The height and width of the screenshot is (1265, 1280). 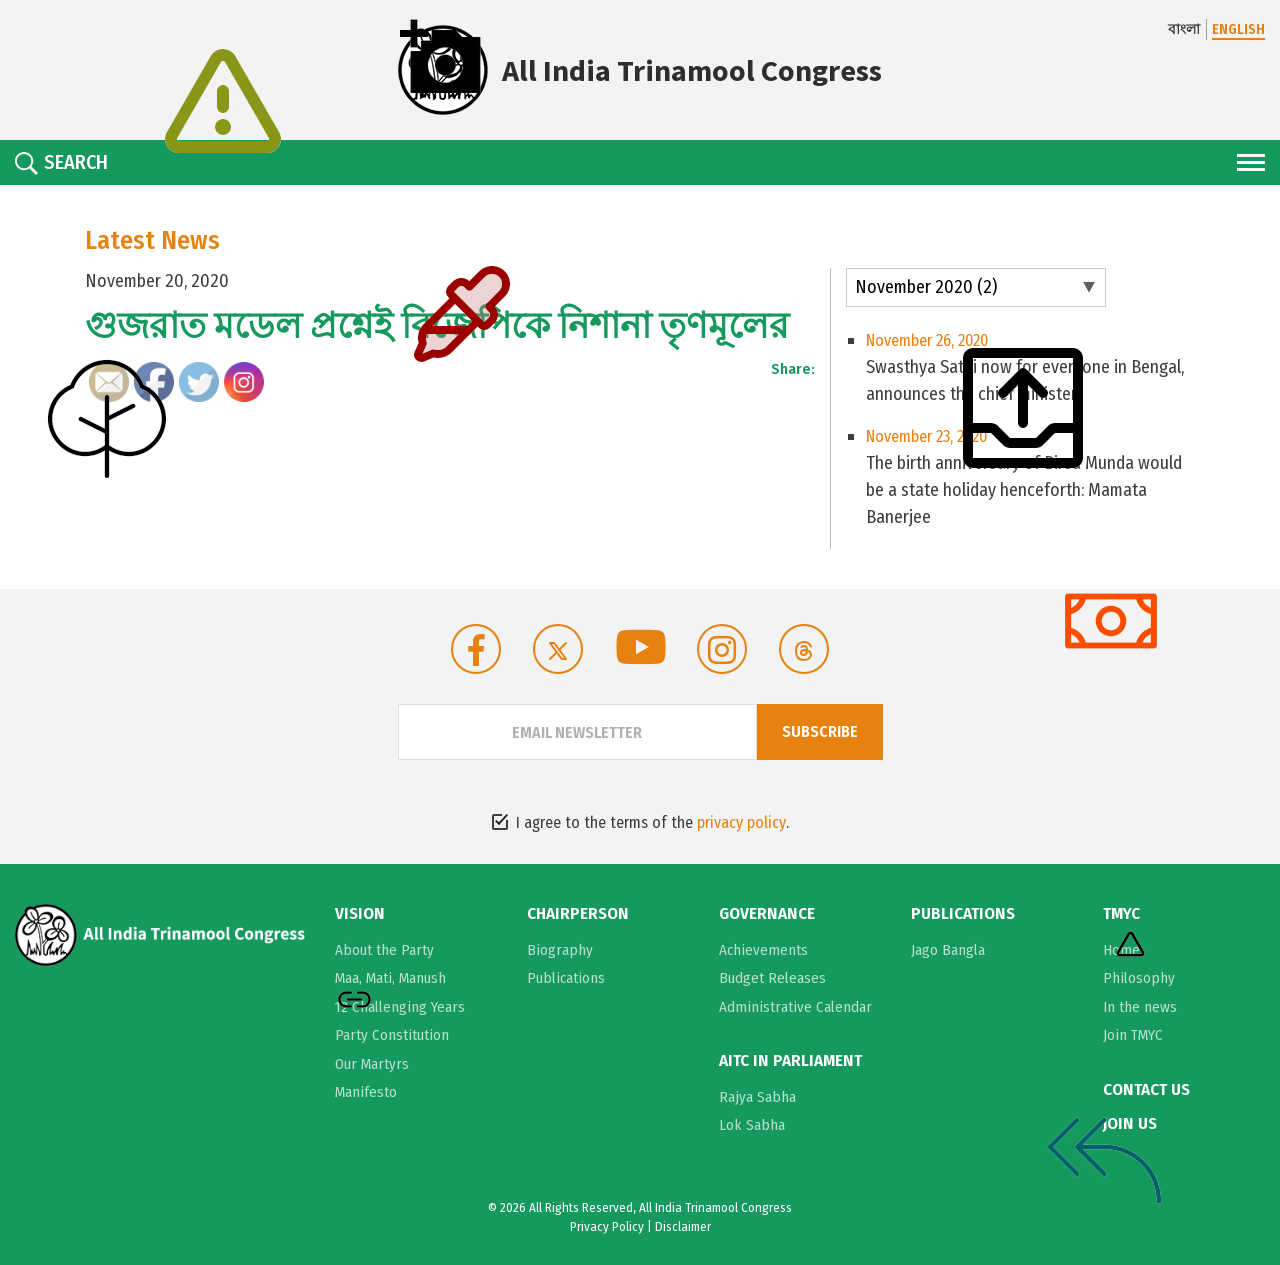 I want to click on indicates a warning or caution state, so click(x=1130, y=944).